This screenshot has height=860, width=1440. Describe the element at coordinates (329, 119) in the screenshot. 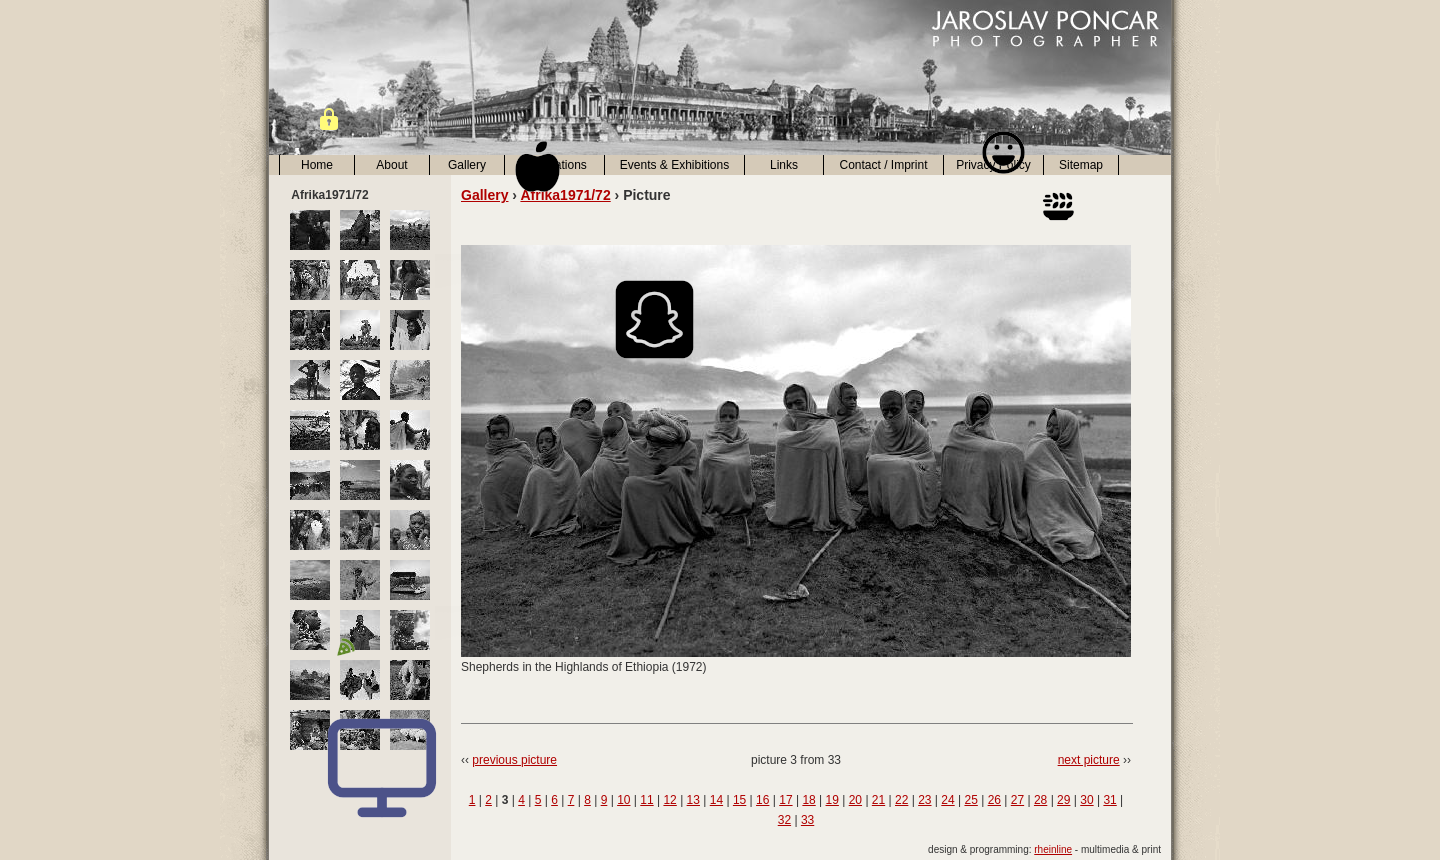

I see `indicates a locked or private channel` at that location.